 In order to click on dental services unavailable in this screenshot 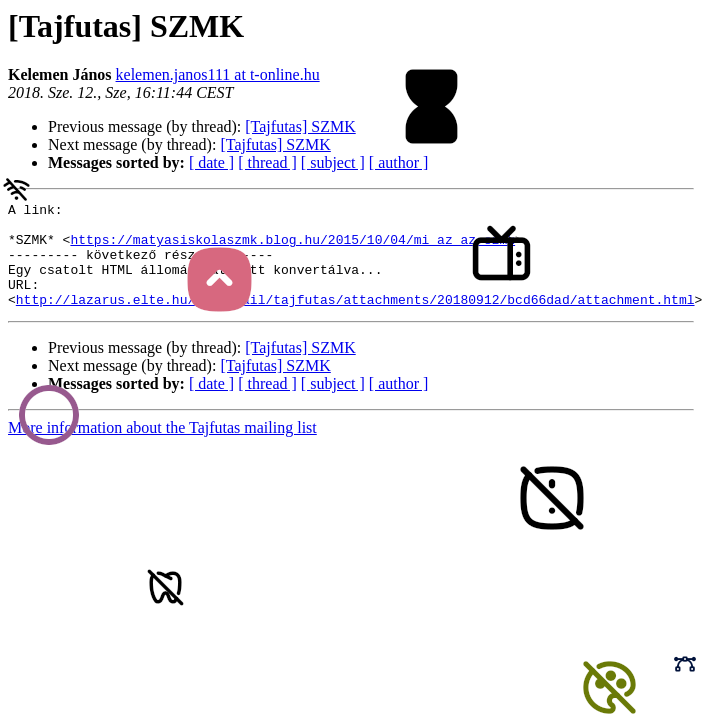, I will do `click(165, 587)`.